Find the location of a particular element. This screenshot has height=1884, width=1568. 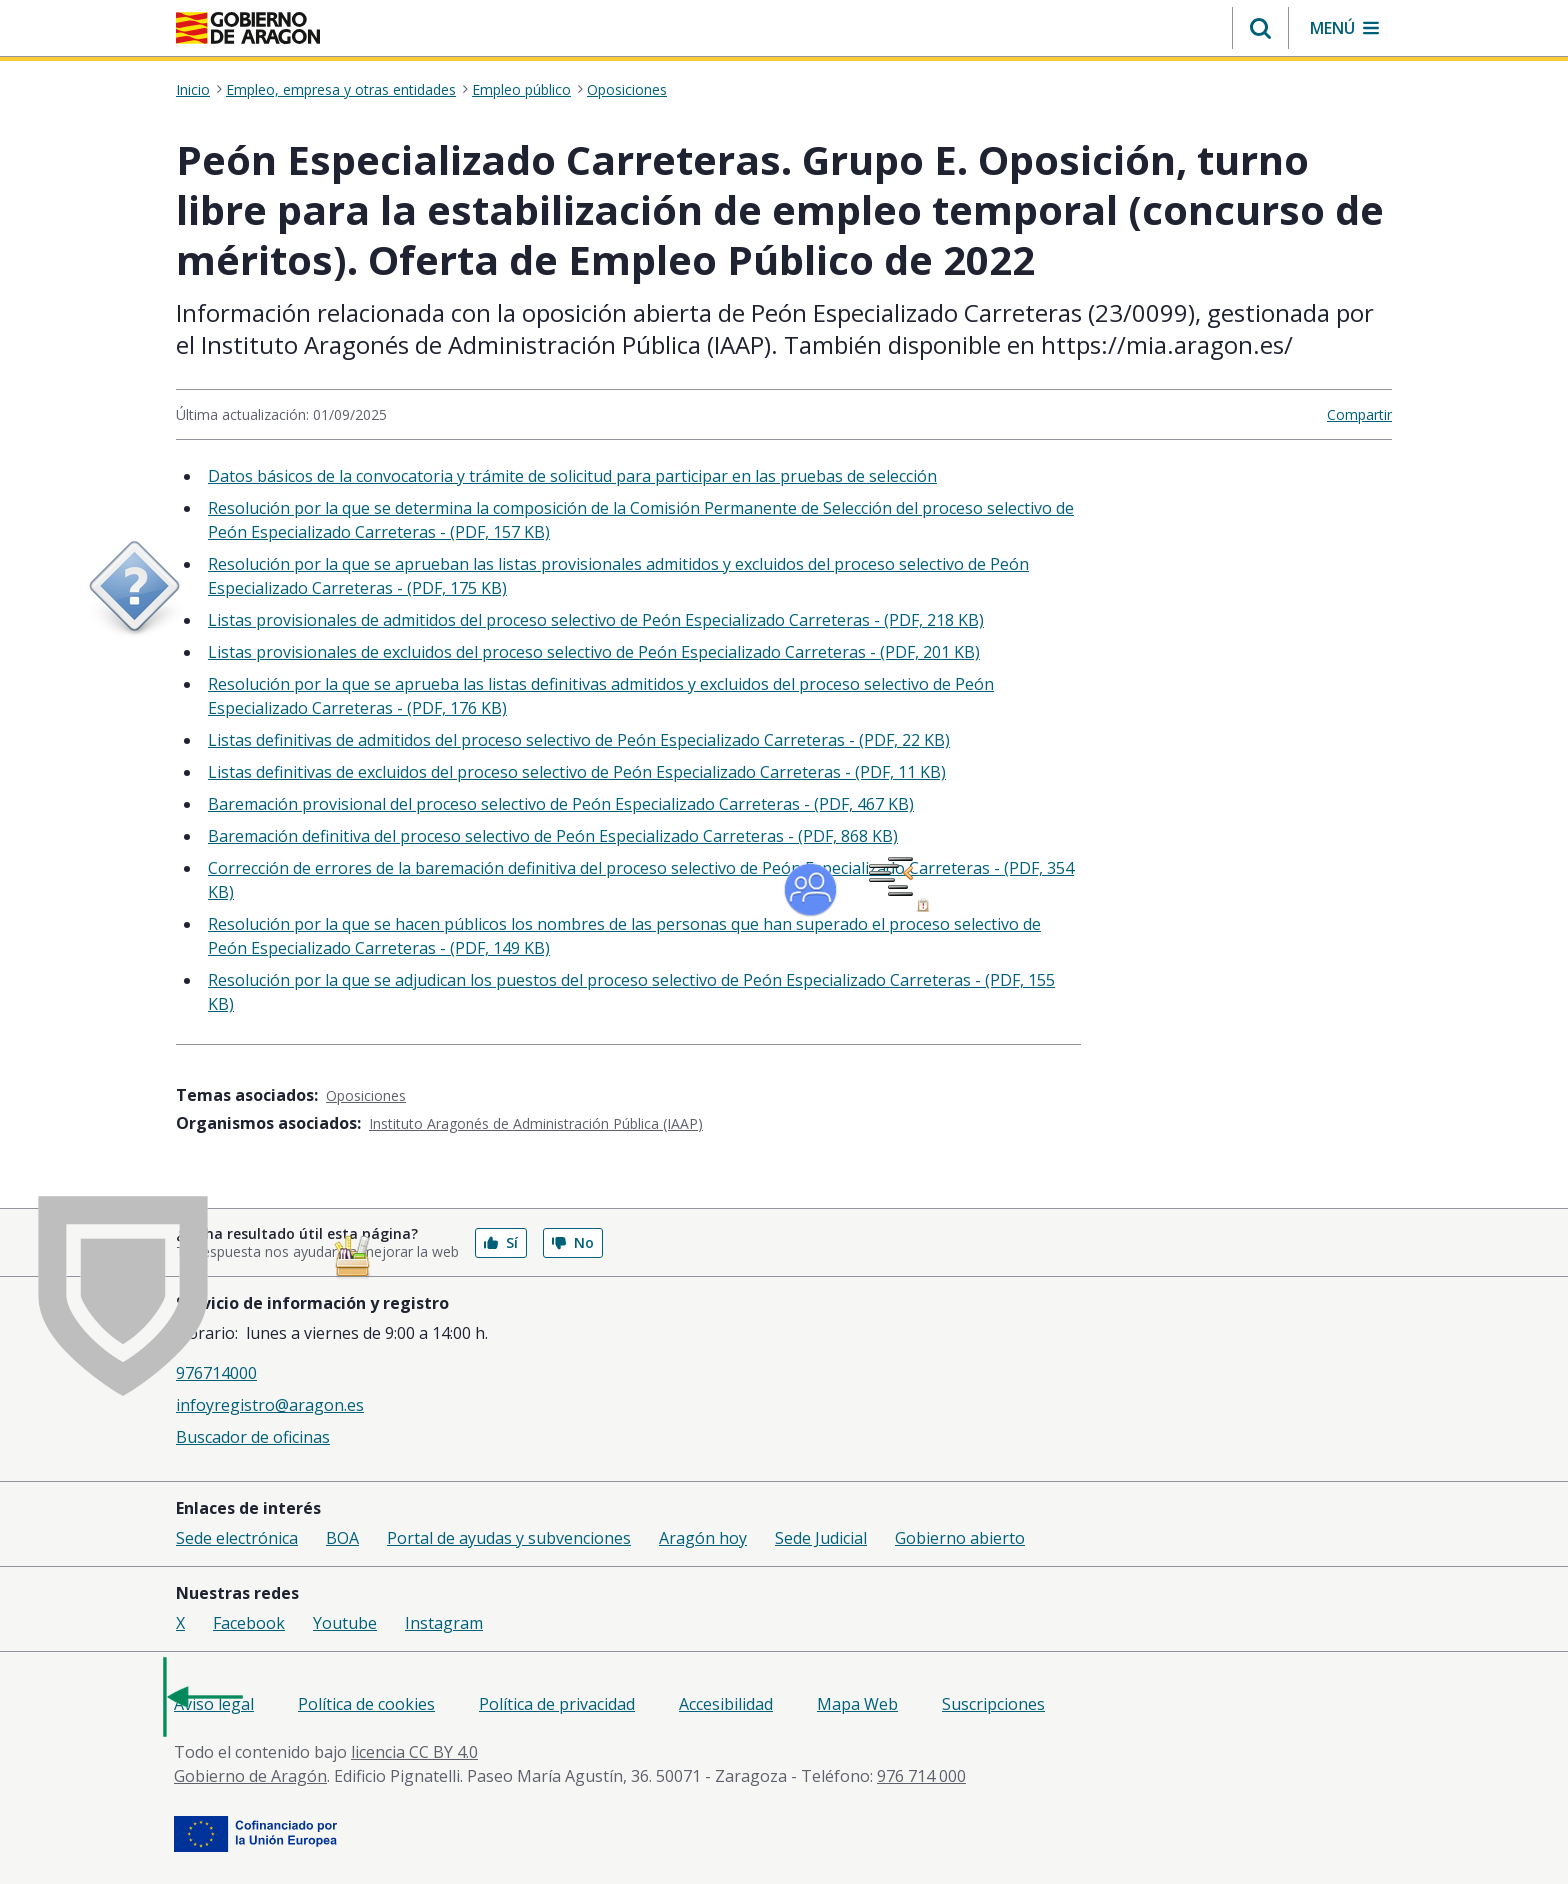

switch to a different user account is located at coordinates (810, 889).